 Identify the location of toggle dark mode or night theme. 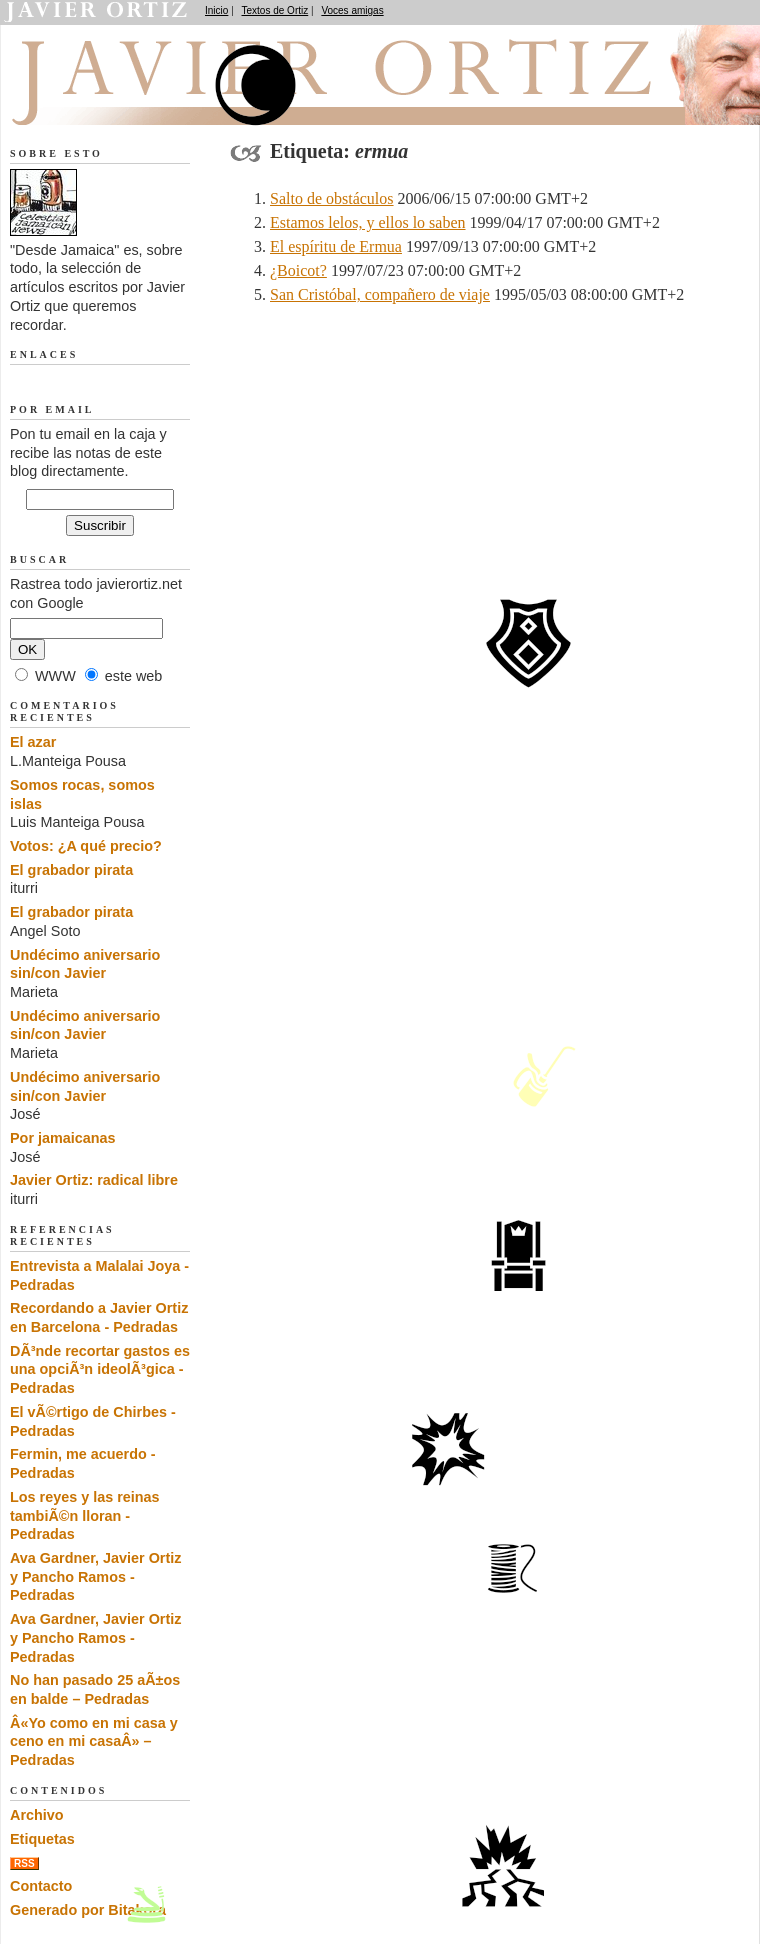
(256, 85).